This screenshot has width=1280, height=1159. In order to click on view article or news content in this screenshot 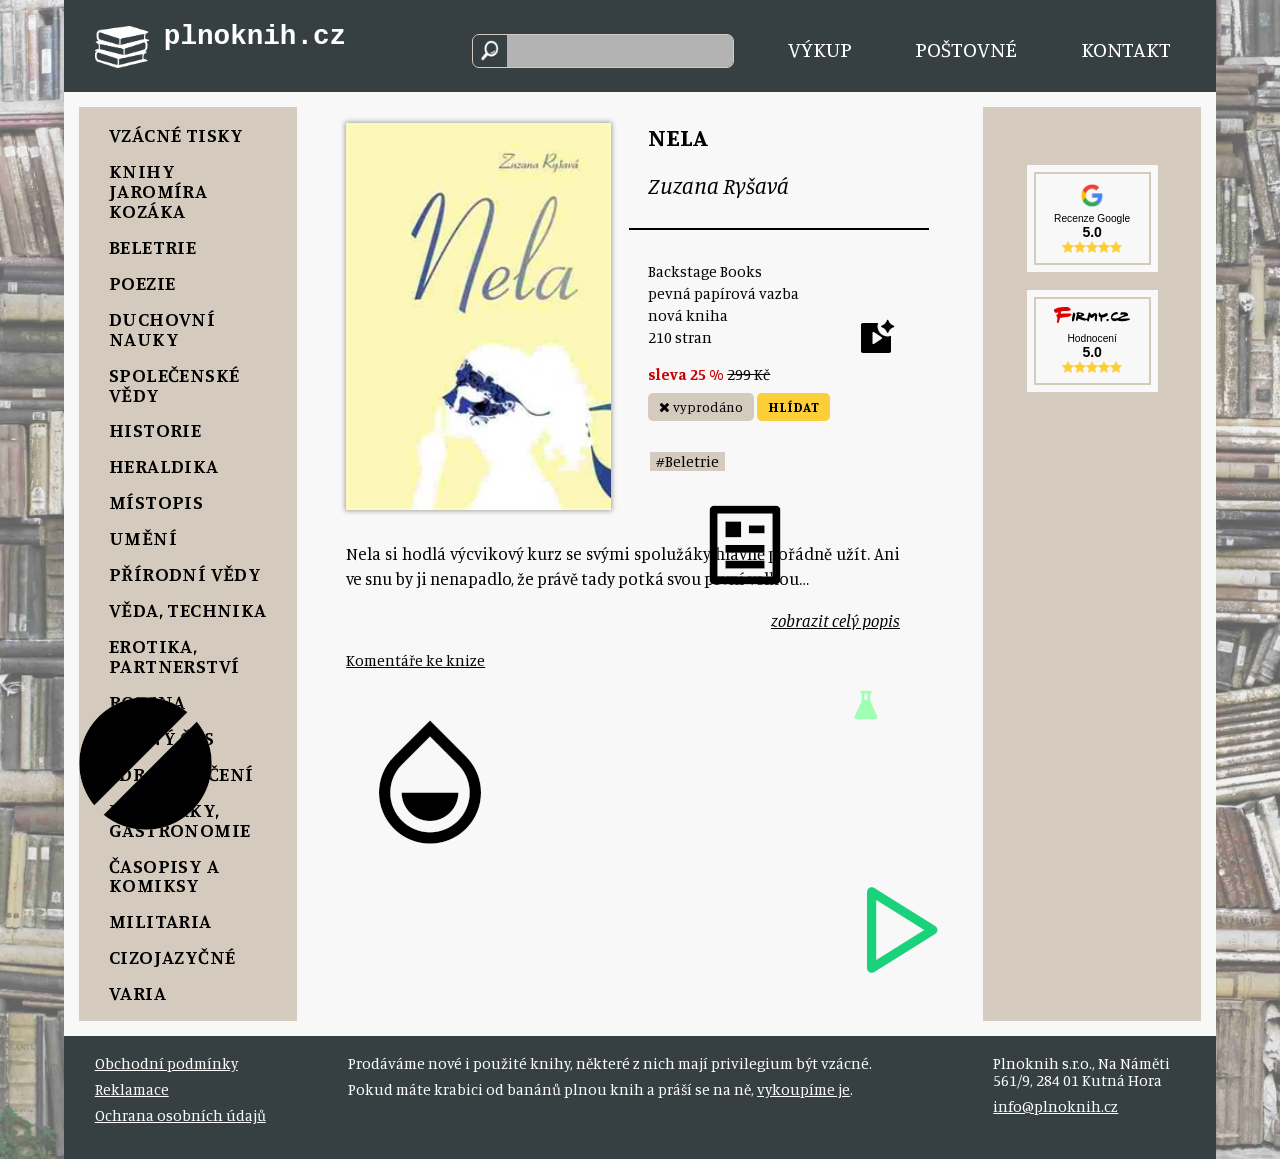, I will do `click(745, 545)`.